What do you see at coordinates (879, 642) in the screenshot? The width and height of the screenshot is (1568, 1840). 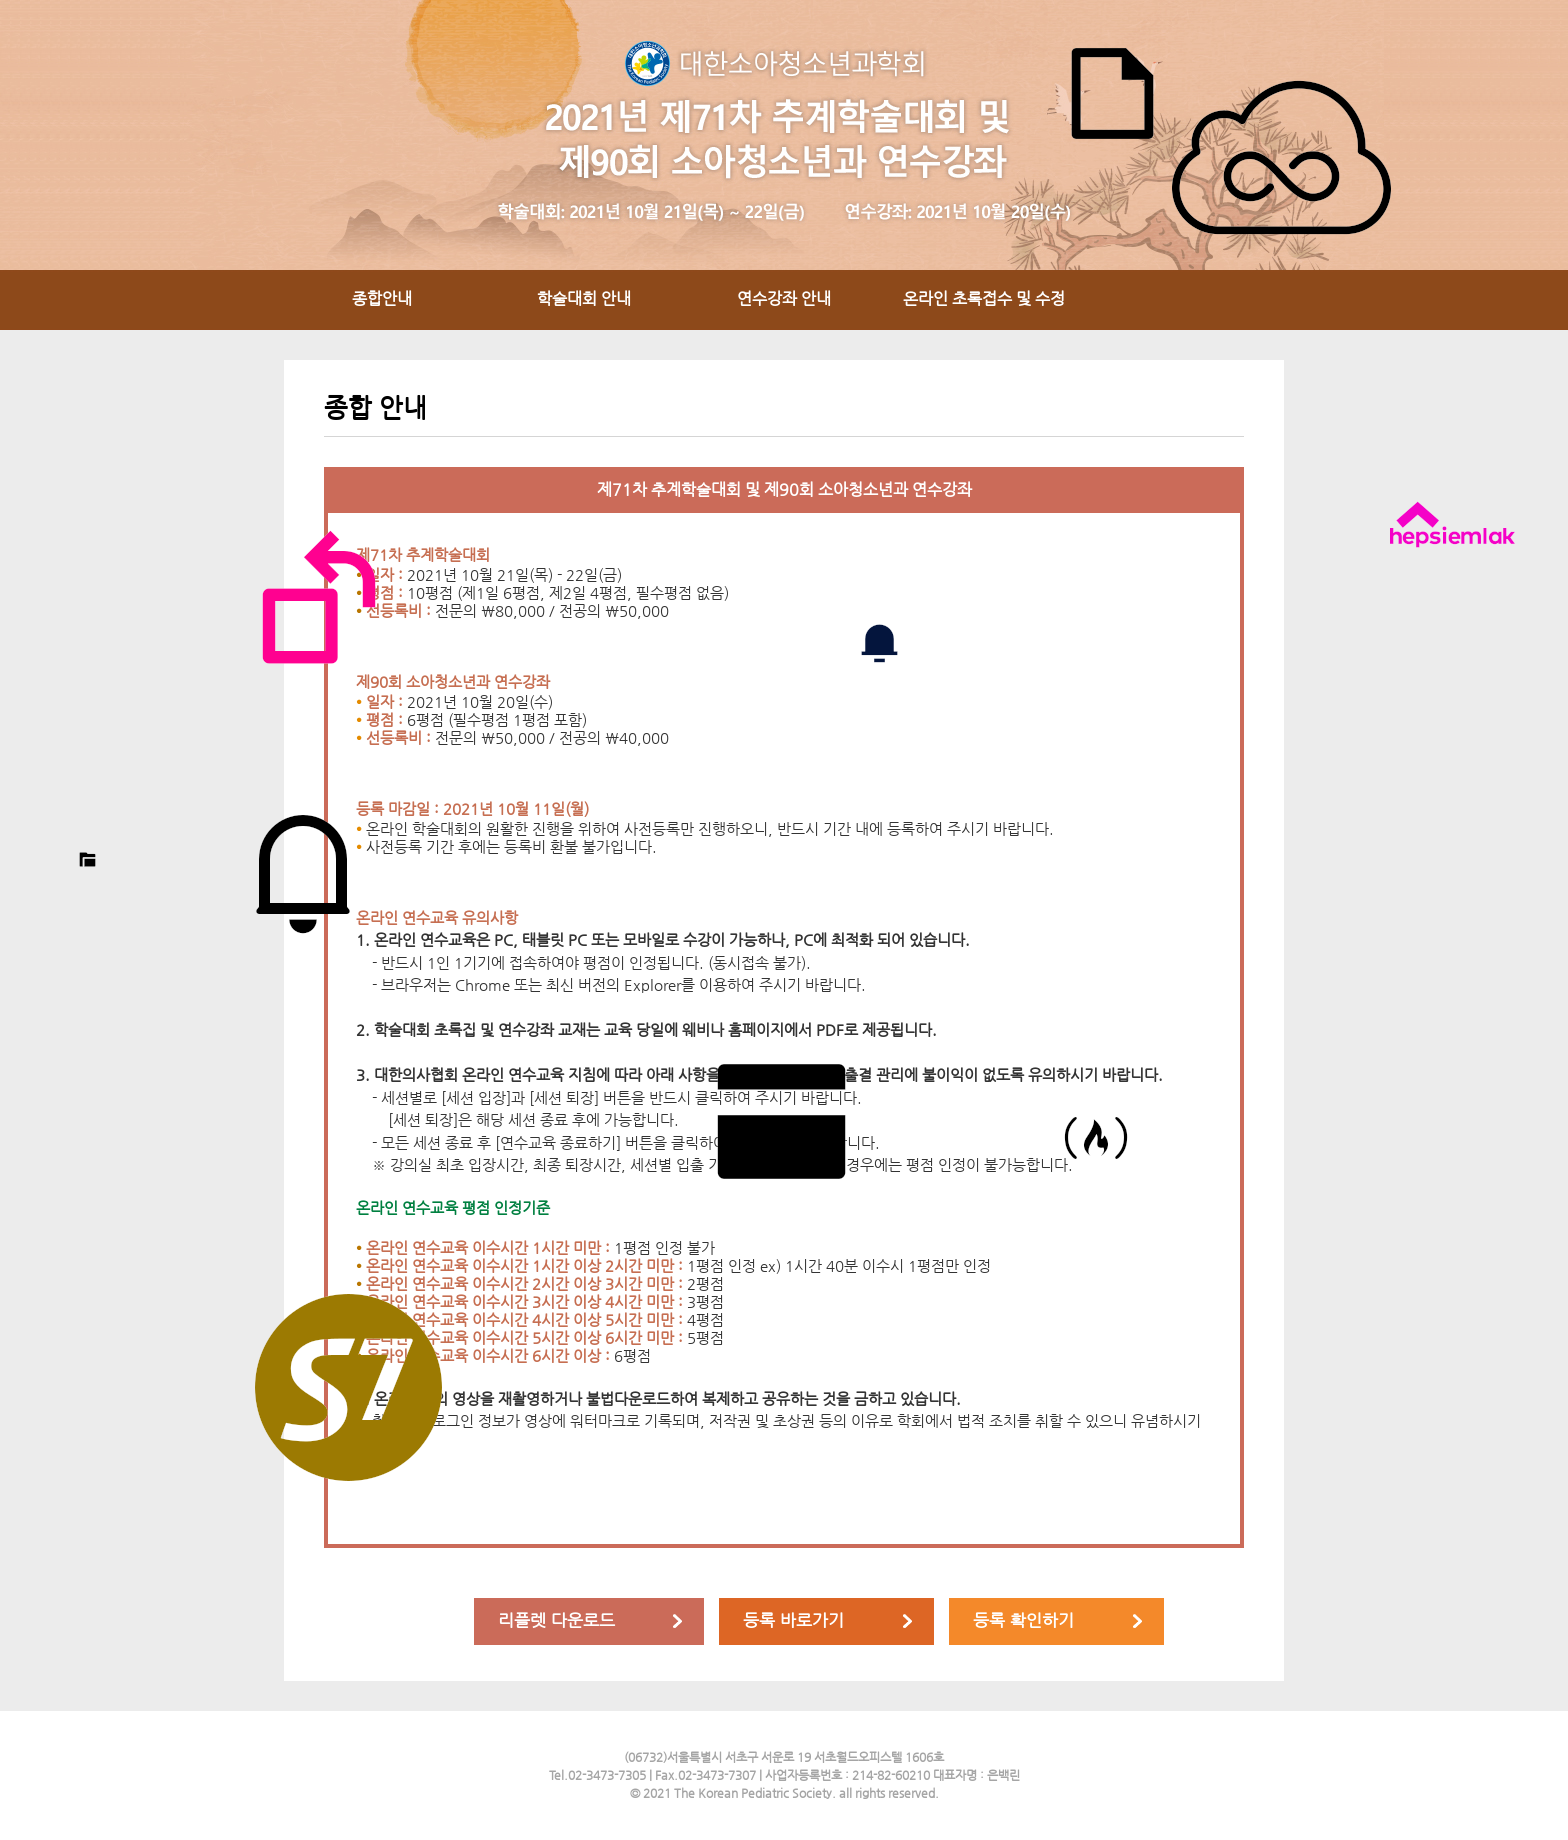 I see `notification or alert indicator` at bounding box center [879, 642].